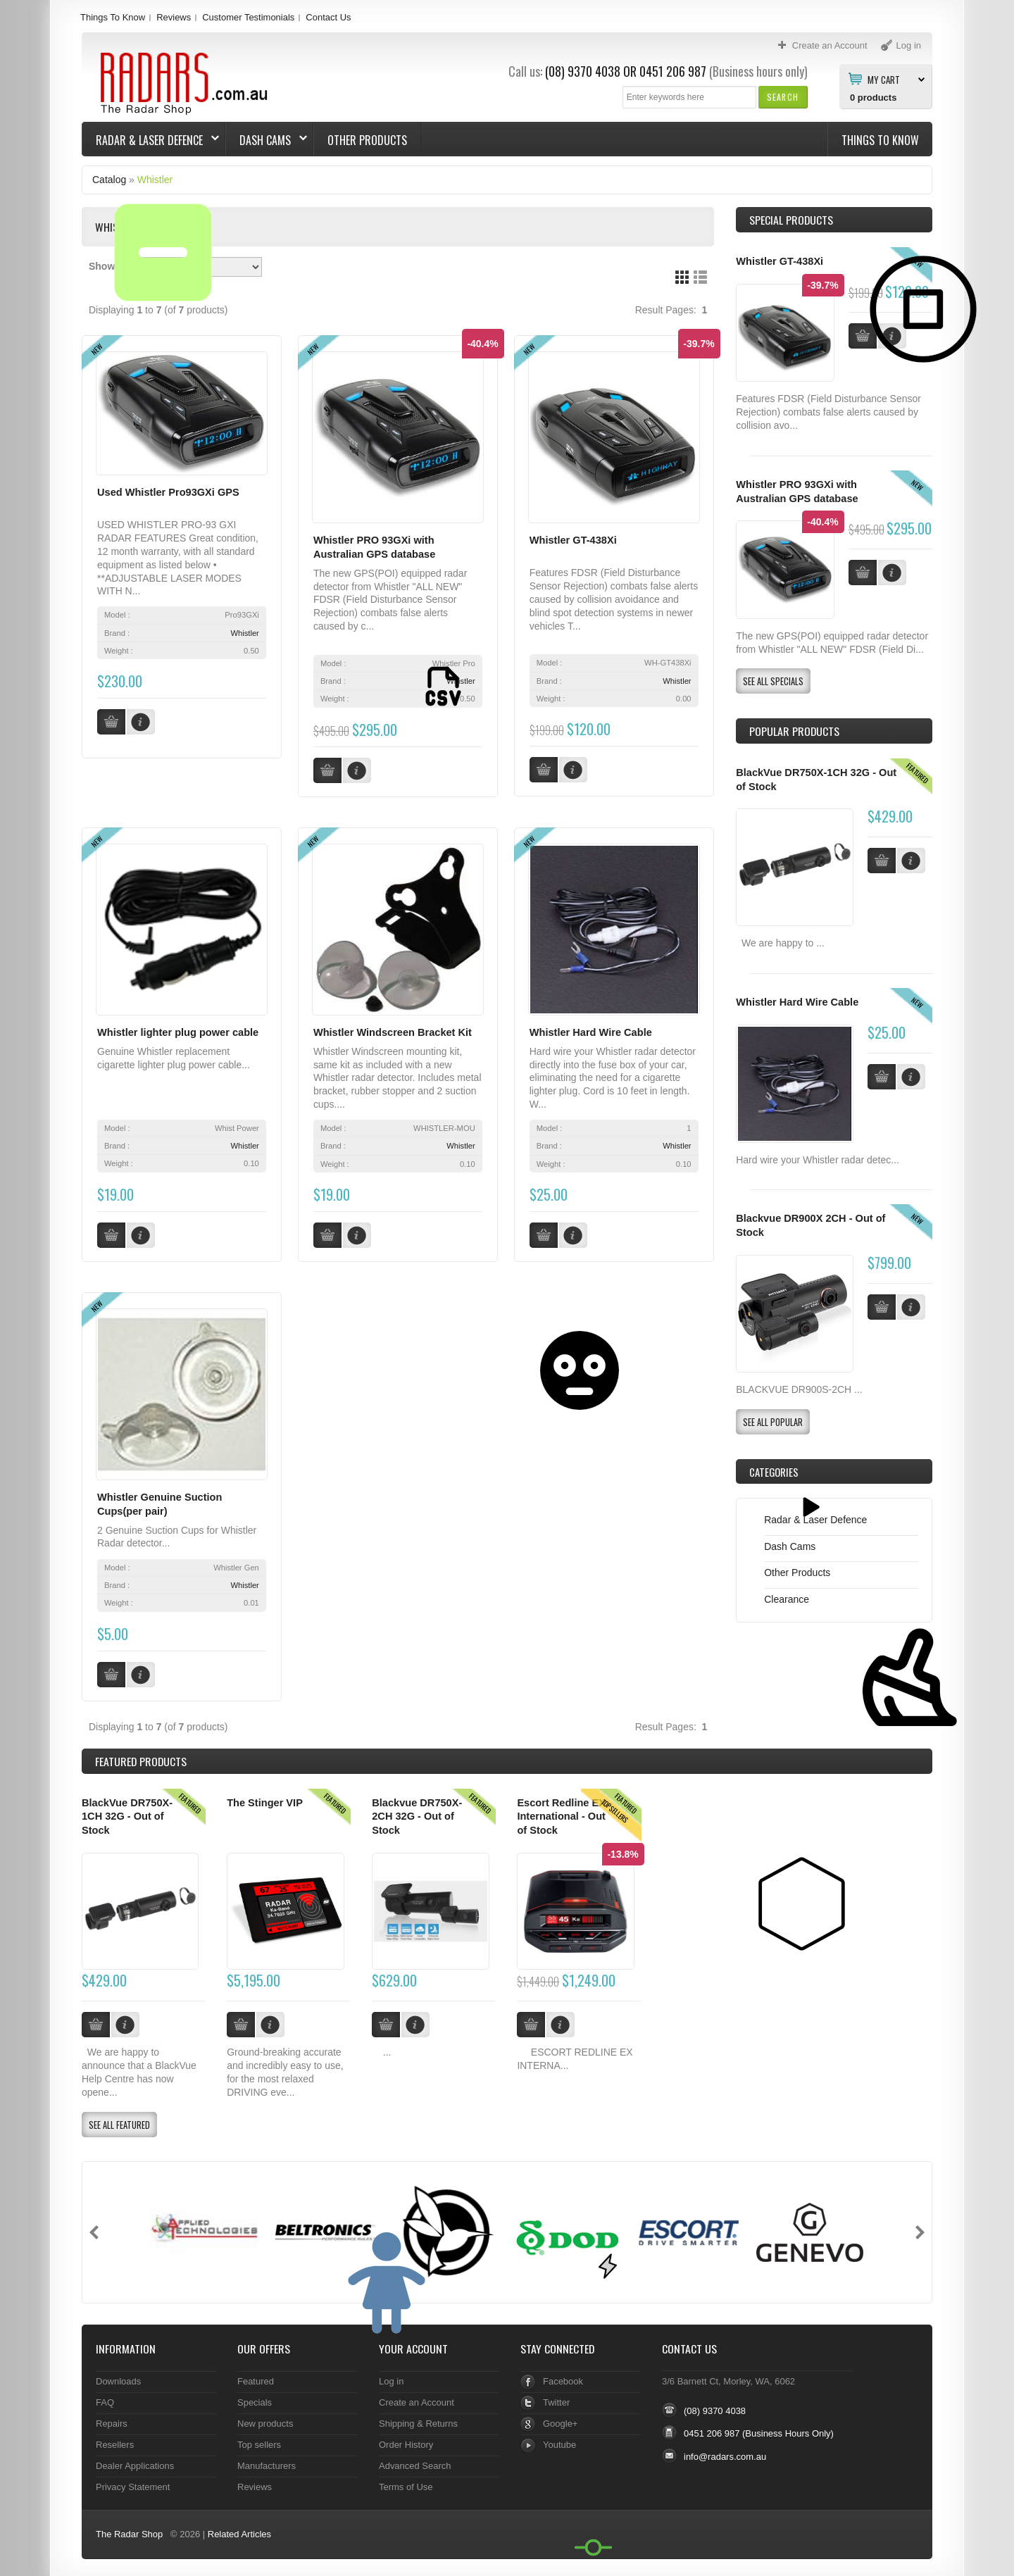 Image resolution: width=1014 pixels, height=2576 pixels. Describe the element at coordinates (593, 2547) in the screenshot. I see `view commit history in version control` at that location.